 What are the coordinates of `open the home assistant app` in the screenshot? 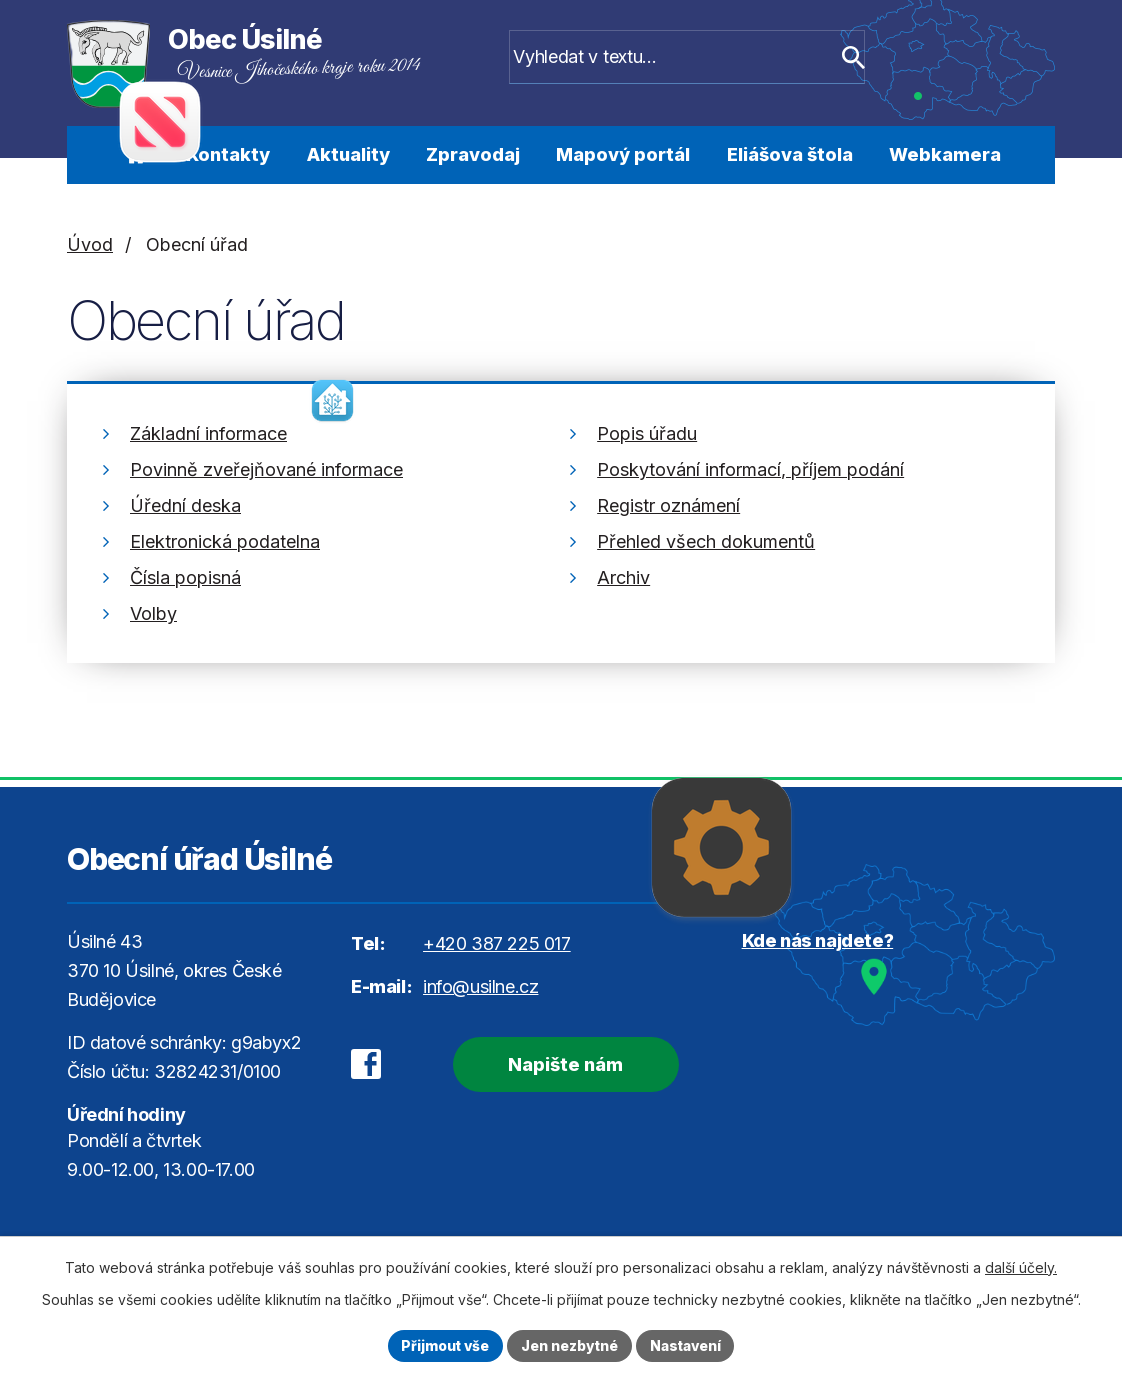 It's located at (332, 400).